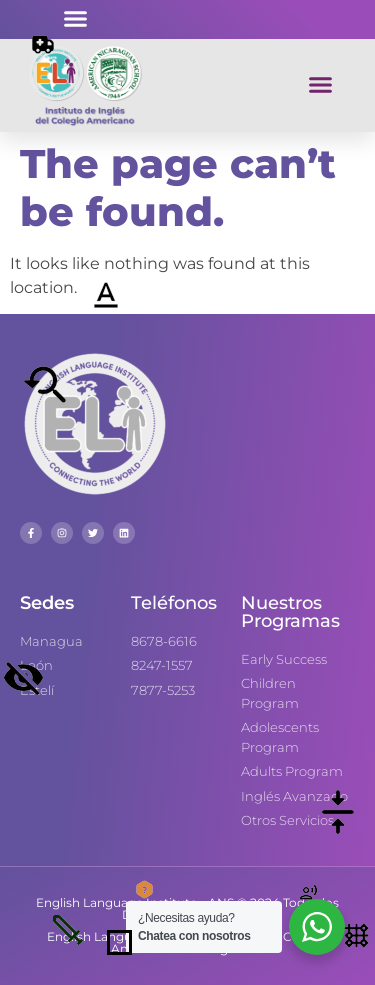 The image size is (375, 985). I want to click on request emergency medical services, so click(43, 44).